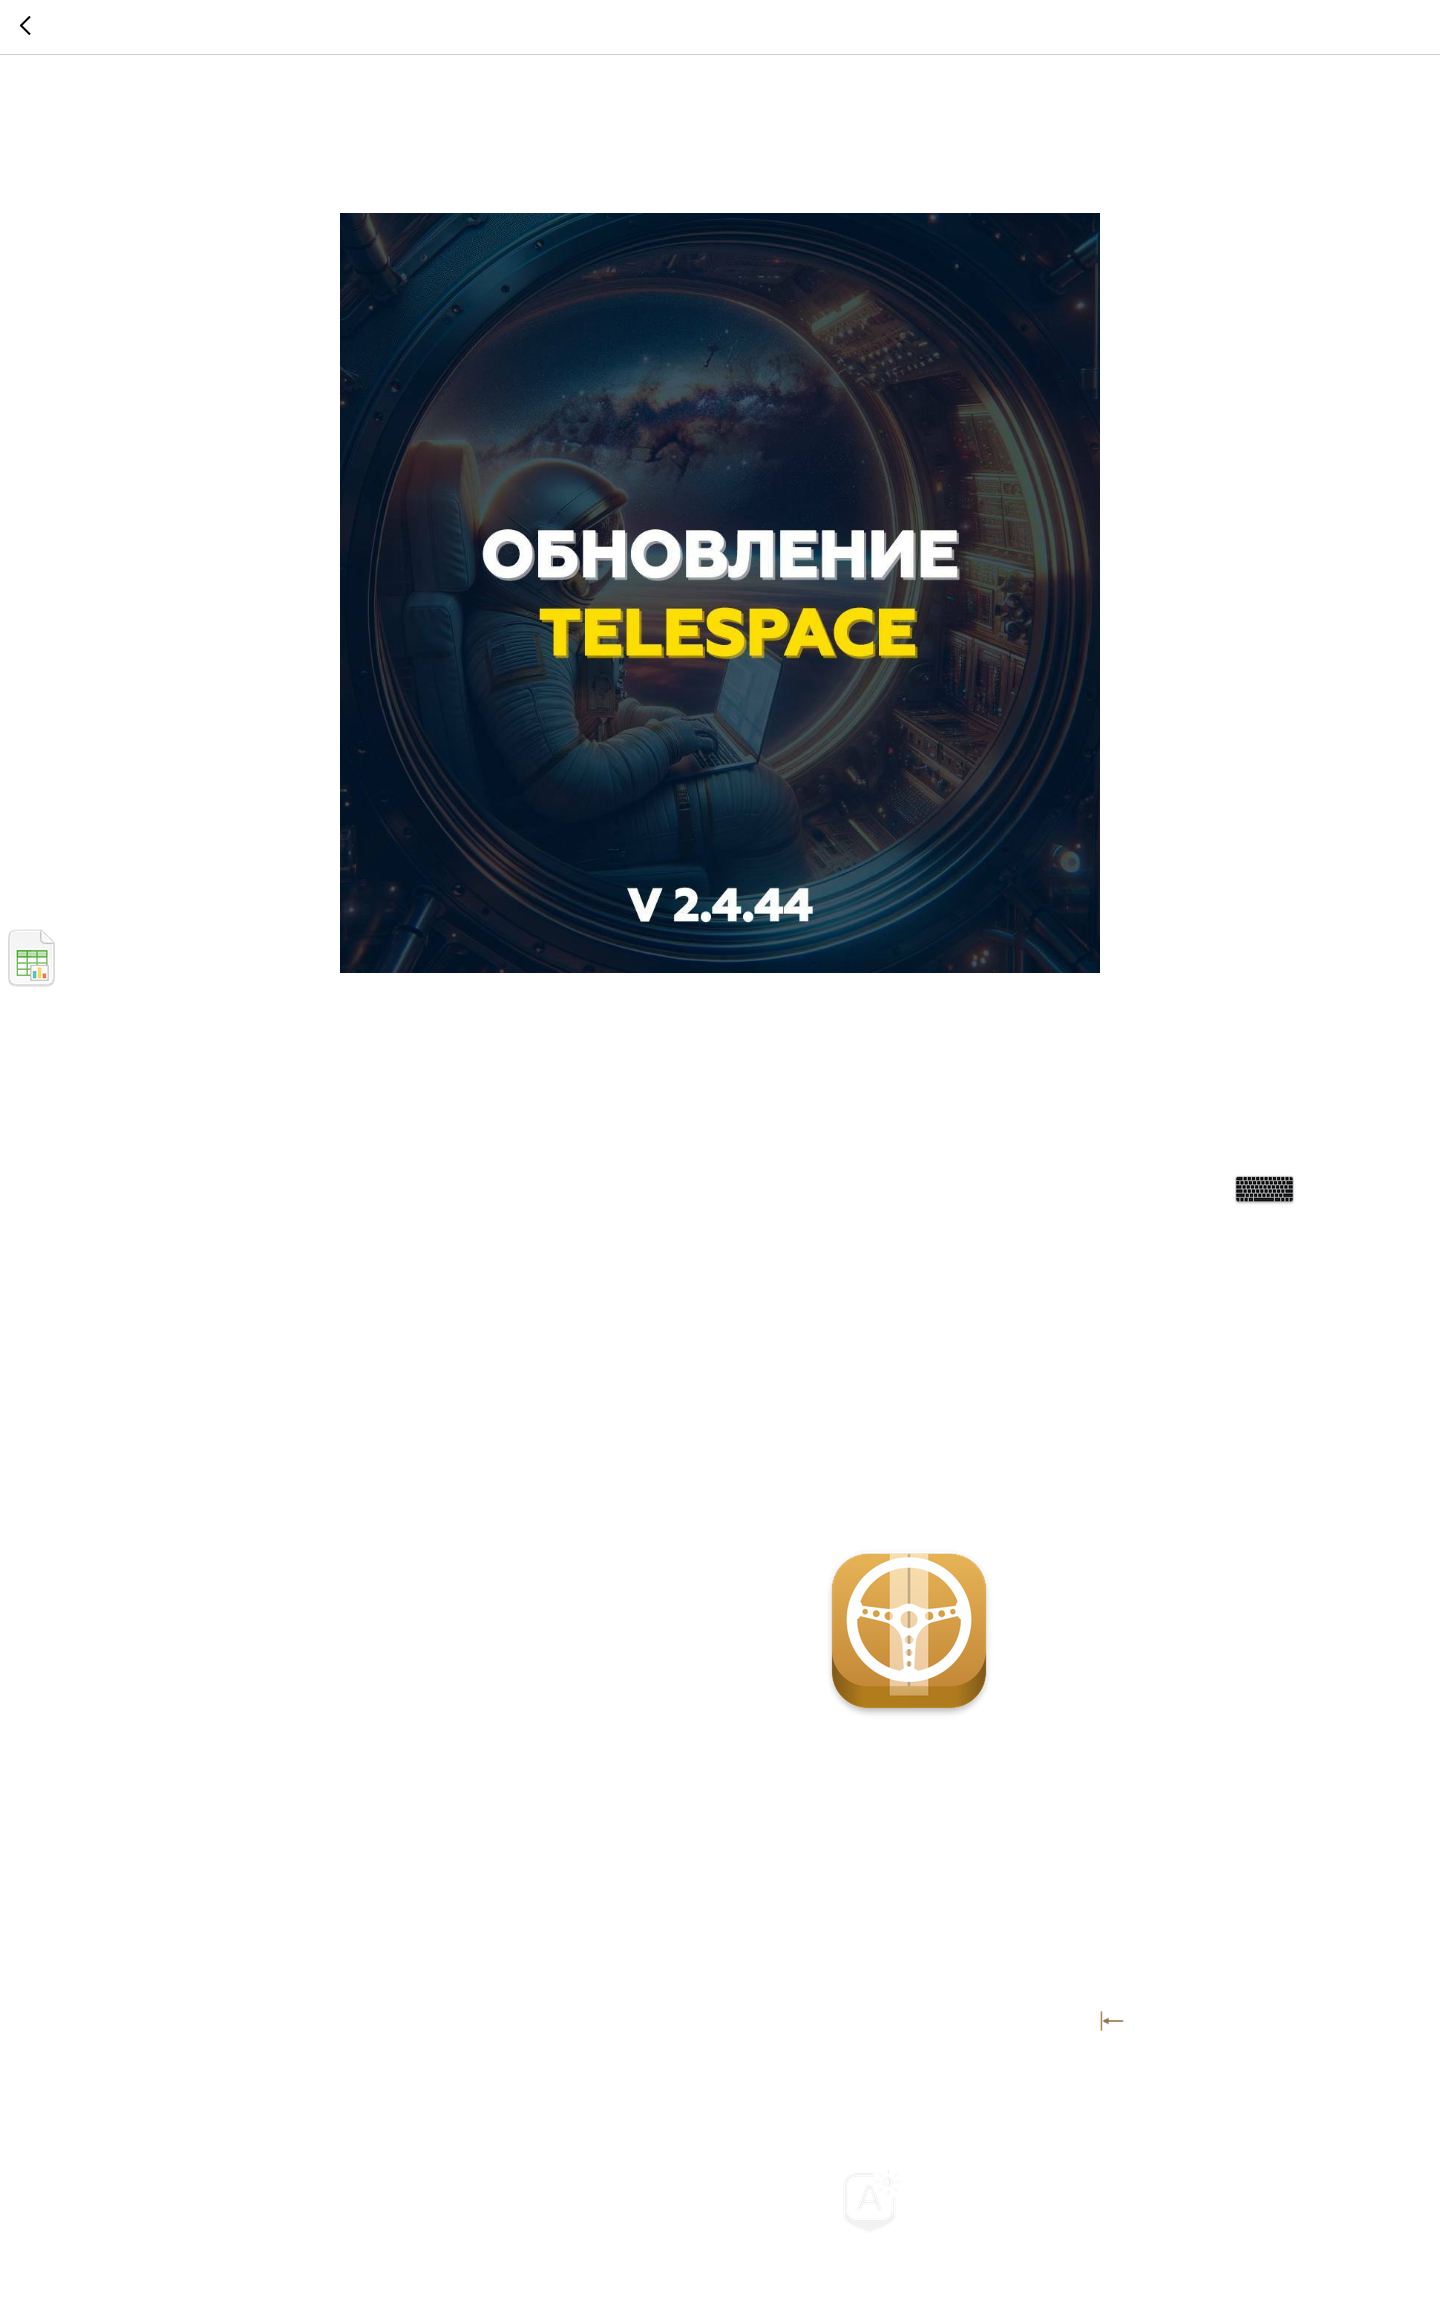 Image resolution: width=1440 pixels, height=2306 pixels. Describe the element at coordinates (31, 957) in the screenshot. I see `spreadsheet file created in openoffice calc` at that location.